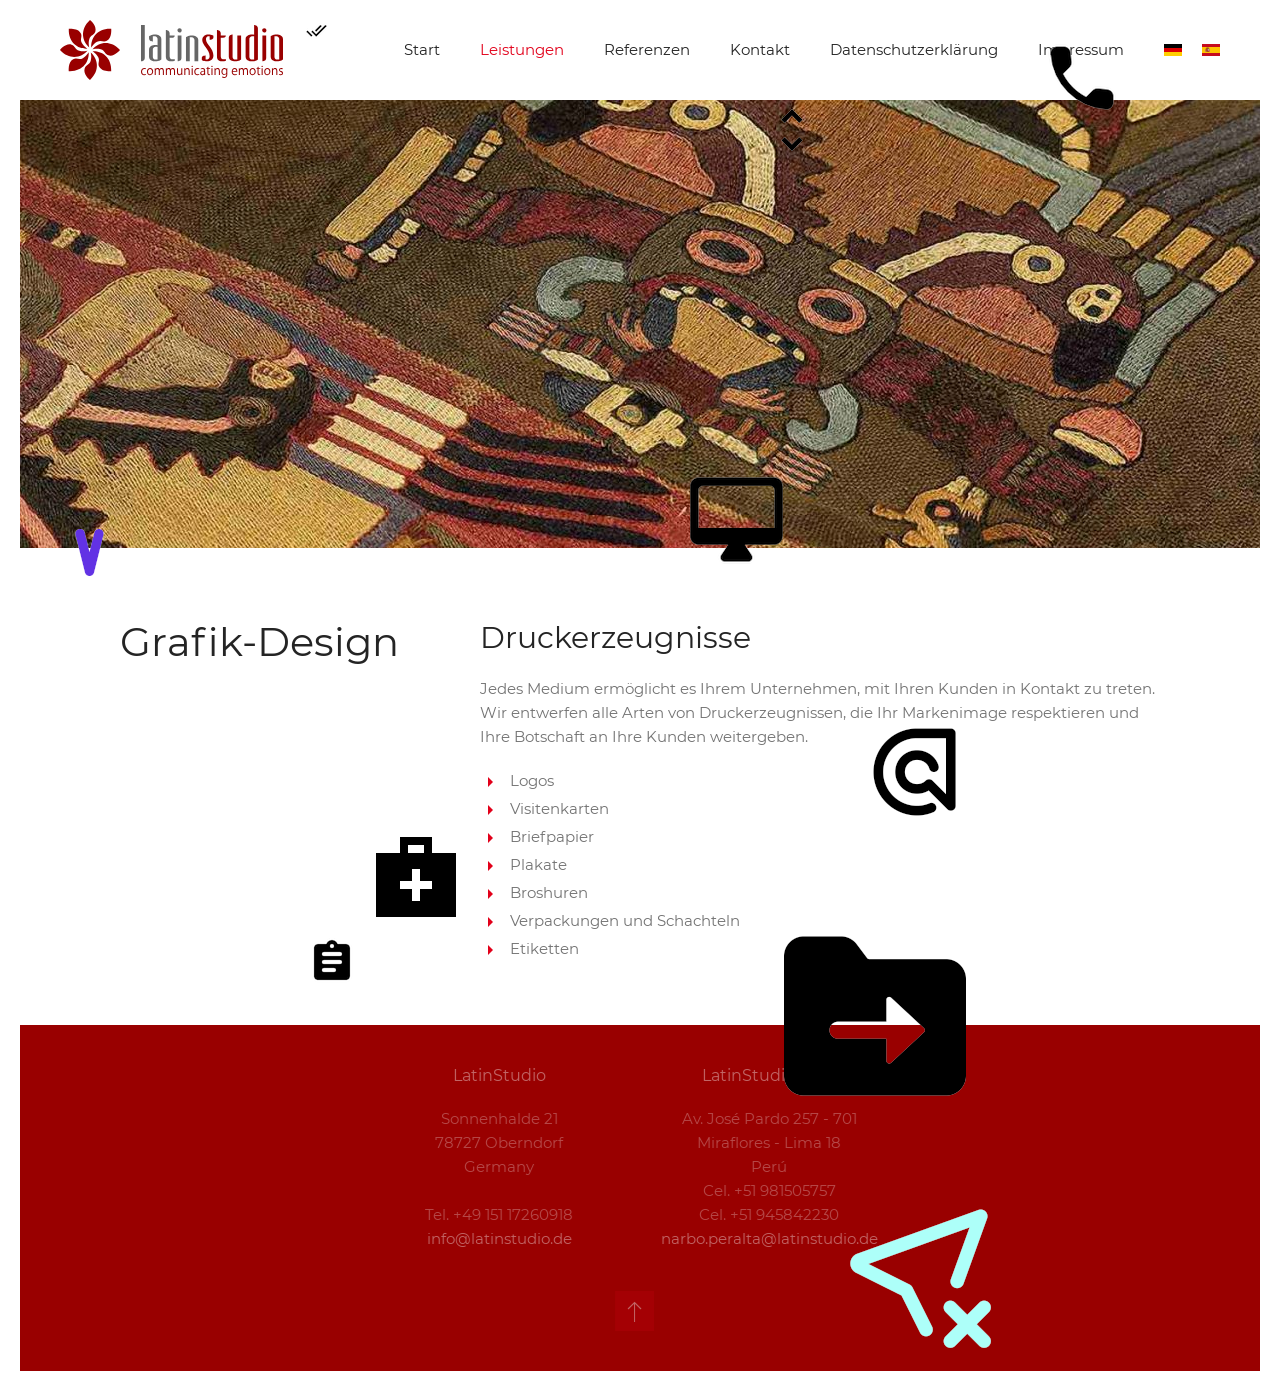 This screenshot has width=1280, height=1391. Describe the element at coordinates (332, 962) in the screenshot. I see `view assignments or tasks` at that location.